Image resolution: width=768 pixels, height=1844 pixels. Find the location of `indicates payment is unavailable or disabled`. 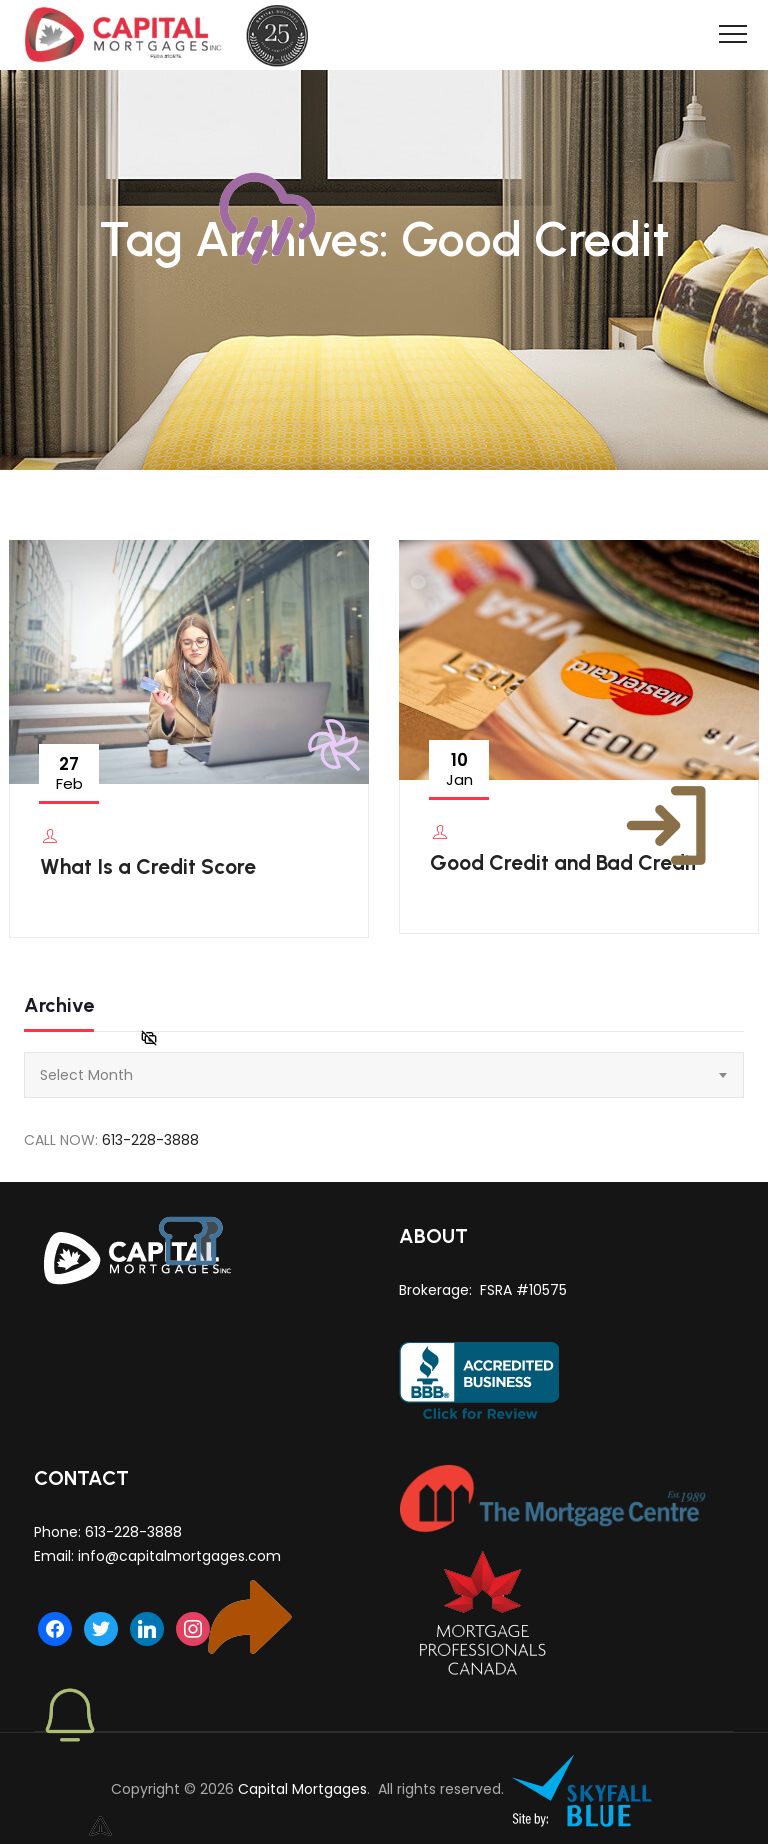

indicates payment is unavailable or disabled is located at coordinates (149, 1038).